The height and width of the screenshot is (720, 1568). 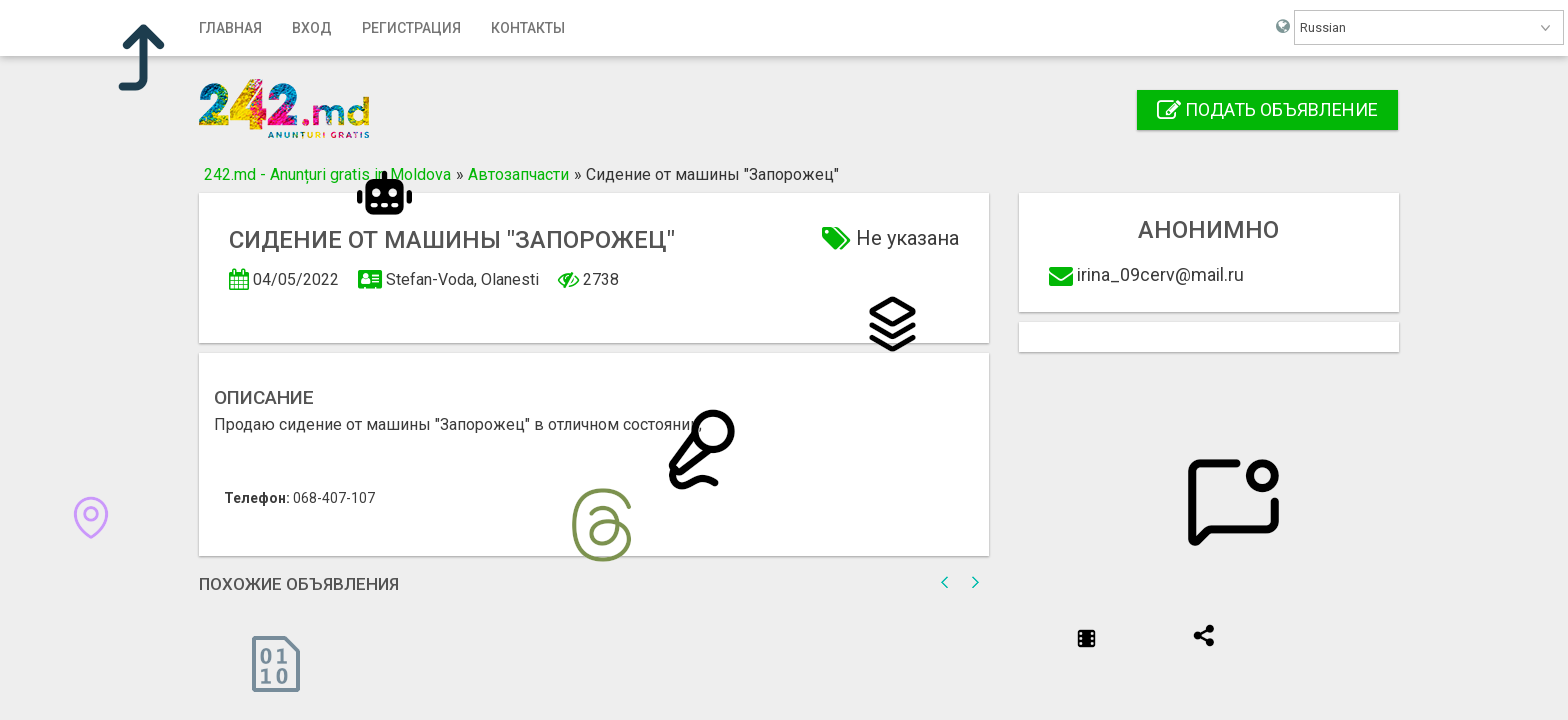 What do you see at coordinates (698, 449) in the screenshot?
I see `access voice recording or microphone input` at bounding box center [698, 449].